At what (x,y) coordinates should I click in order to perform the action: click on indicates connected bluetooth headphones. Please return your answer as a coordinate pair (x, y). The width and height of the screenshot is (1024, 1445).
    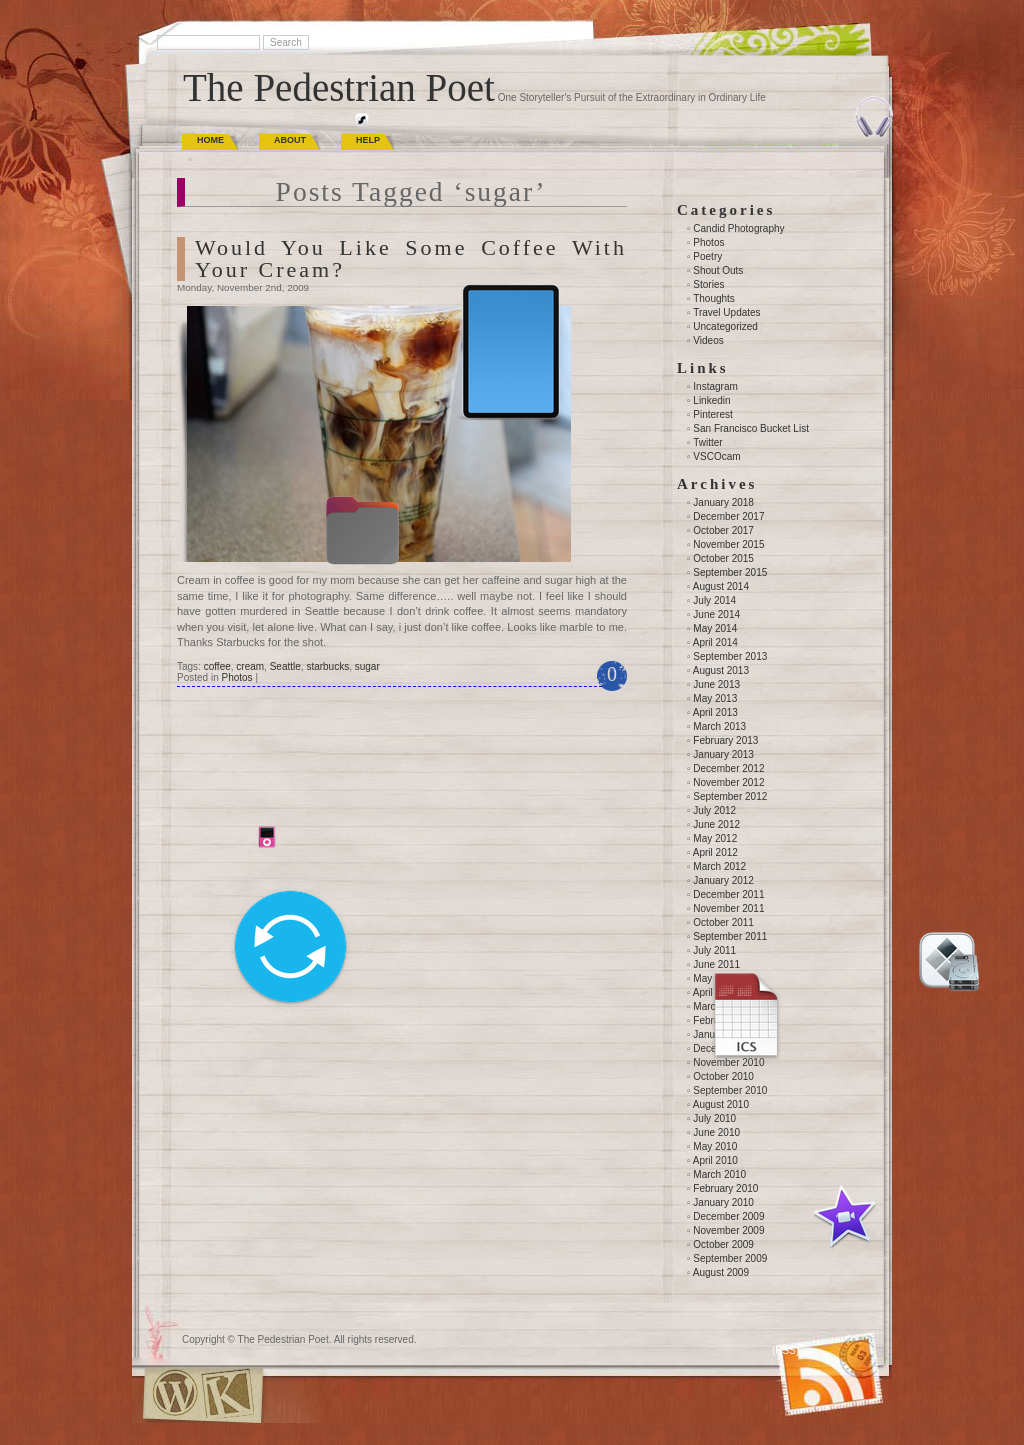
    Looking at the image, I should click on (874, 117).